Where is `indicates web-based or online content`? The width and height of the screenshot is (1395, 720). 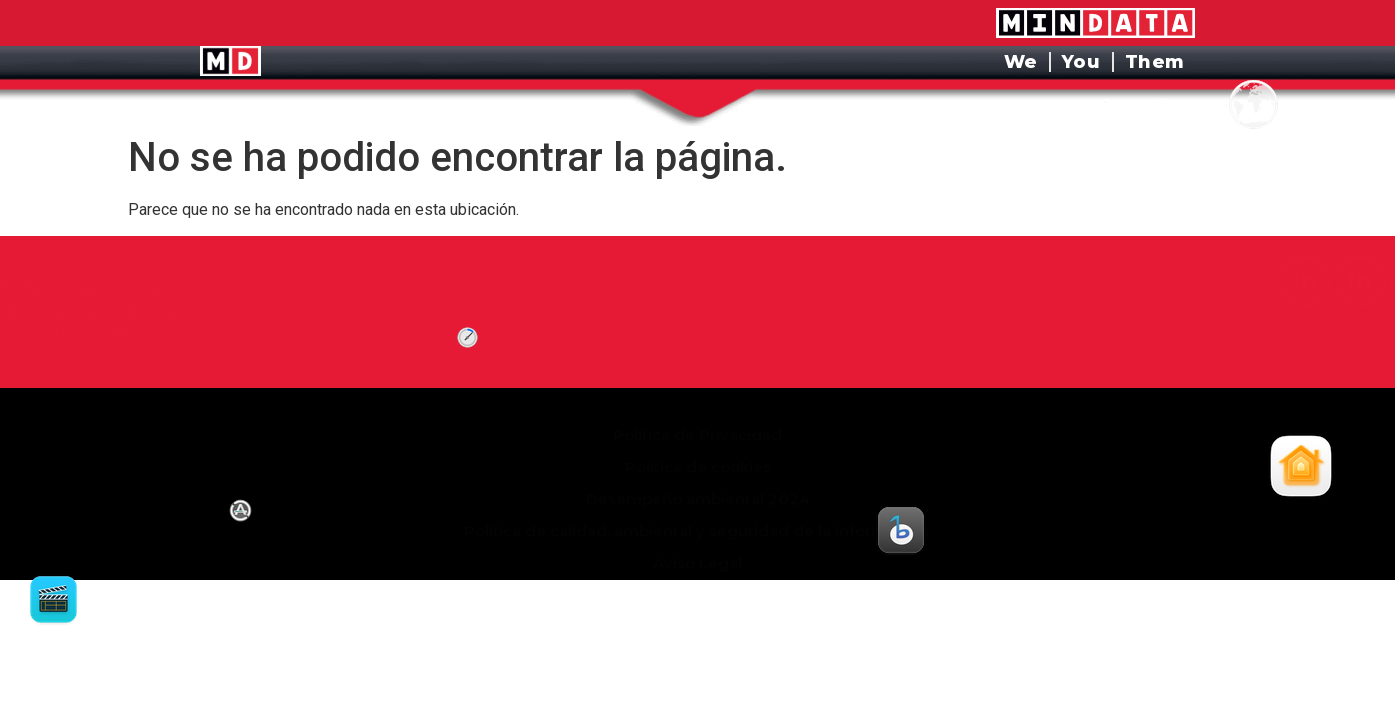
indicates web-based or online content is located at coordinates (1253, 104).